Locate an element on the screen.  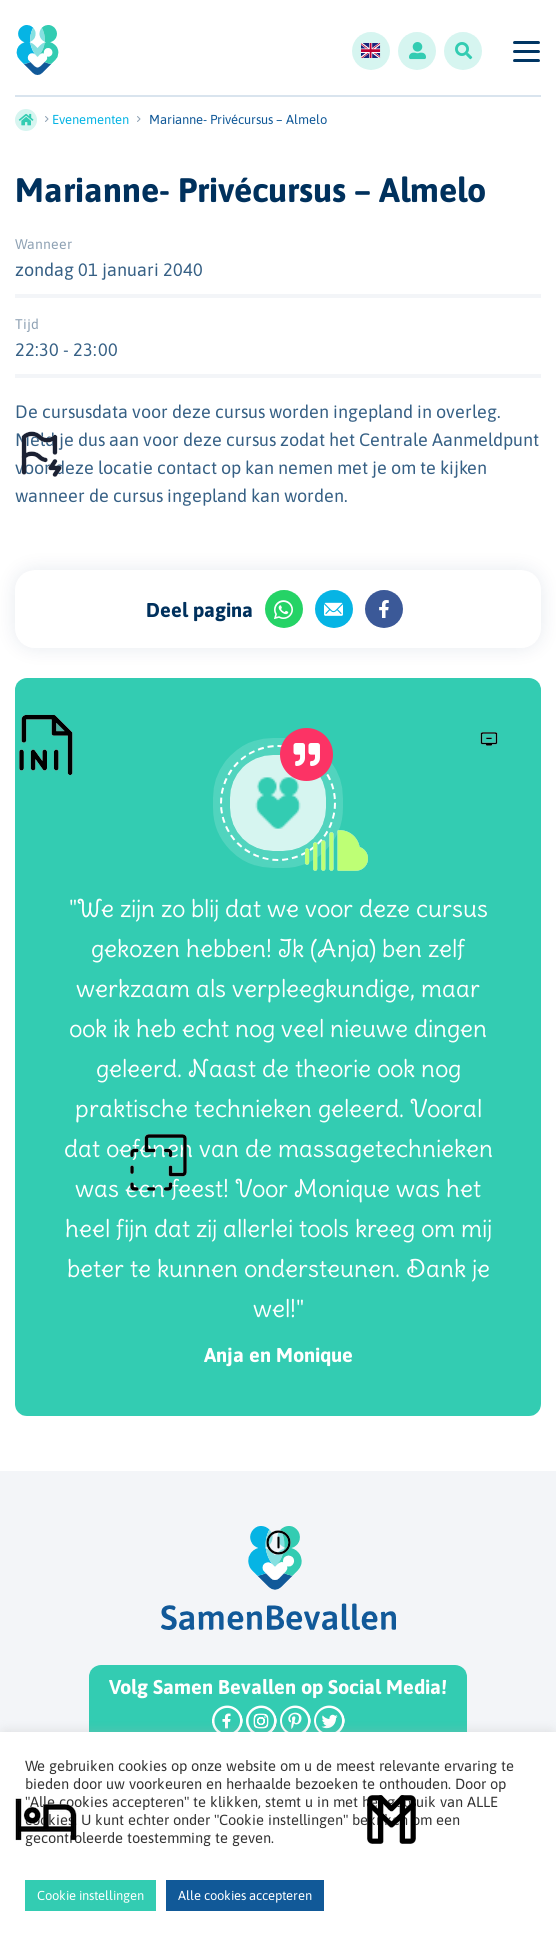
open soundcloud app is located at coordinates (335, 852).